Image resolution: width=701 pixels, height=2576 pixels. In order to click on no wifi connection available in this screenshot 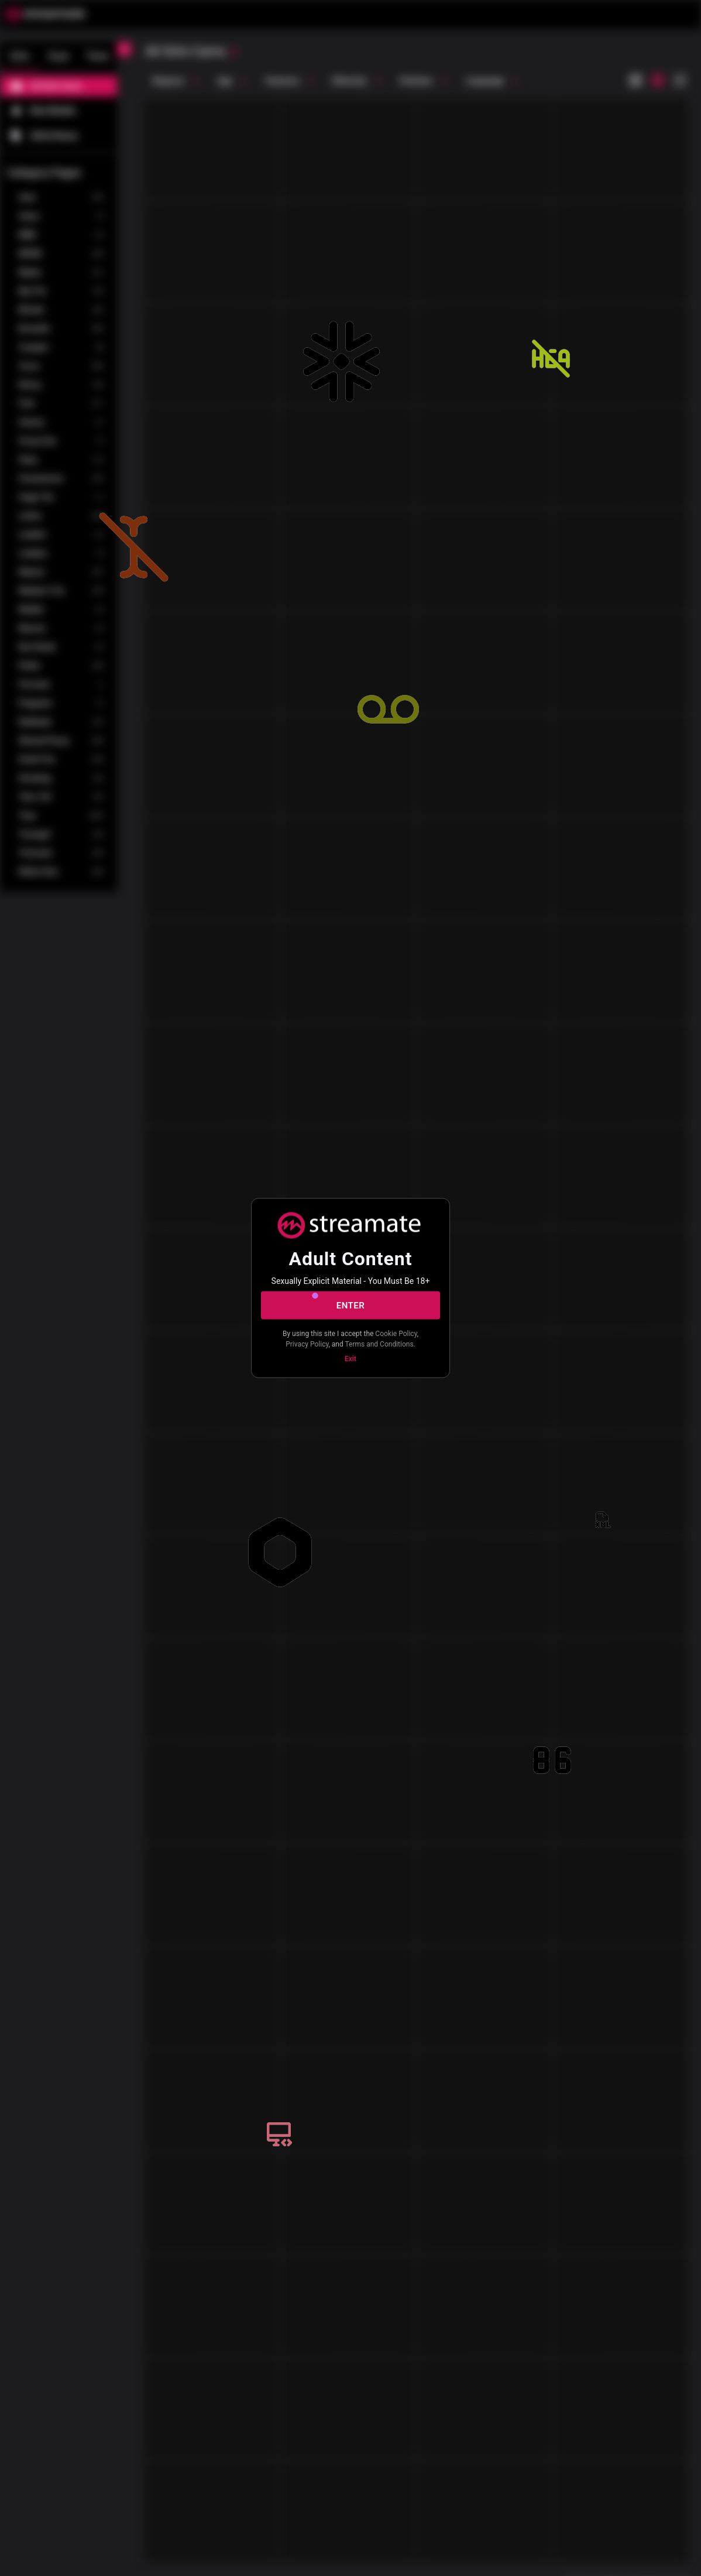, I will do `click(315, 1274)`.